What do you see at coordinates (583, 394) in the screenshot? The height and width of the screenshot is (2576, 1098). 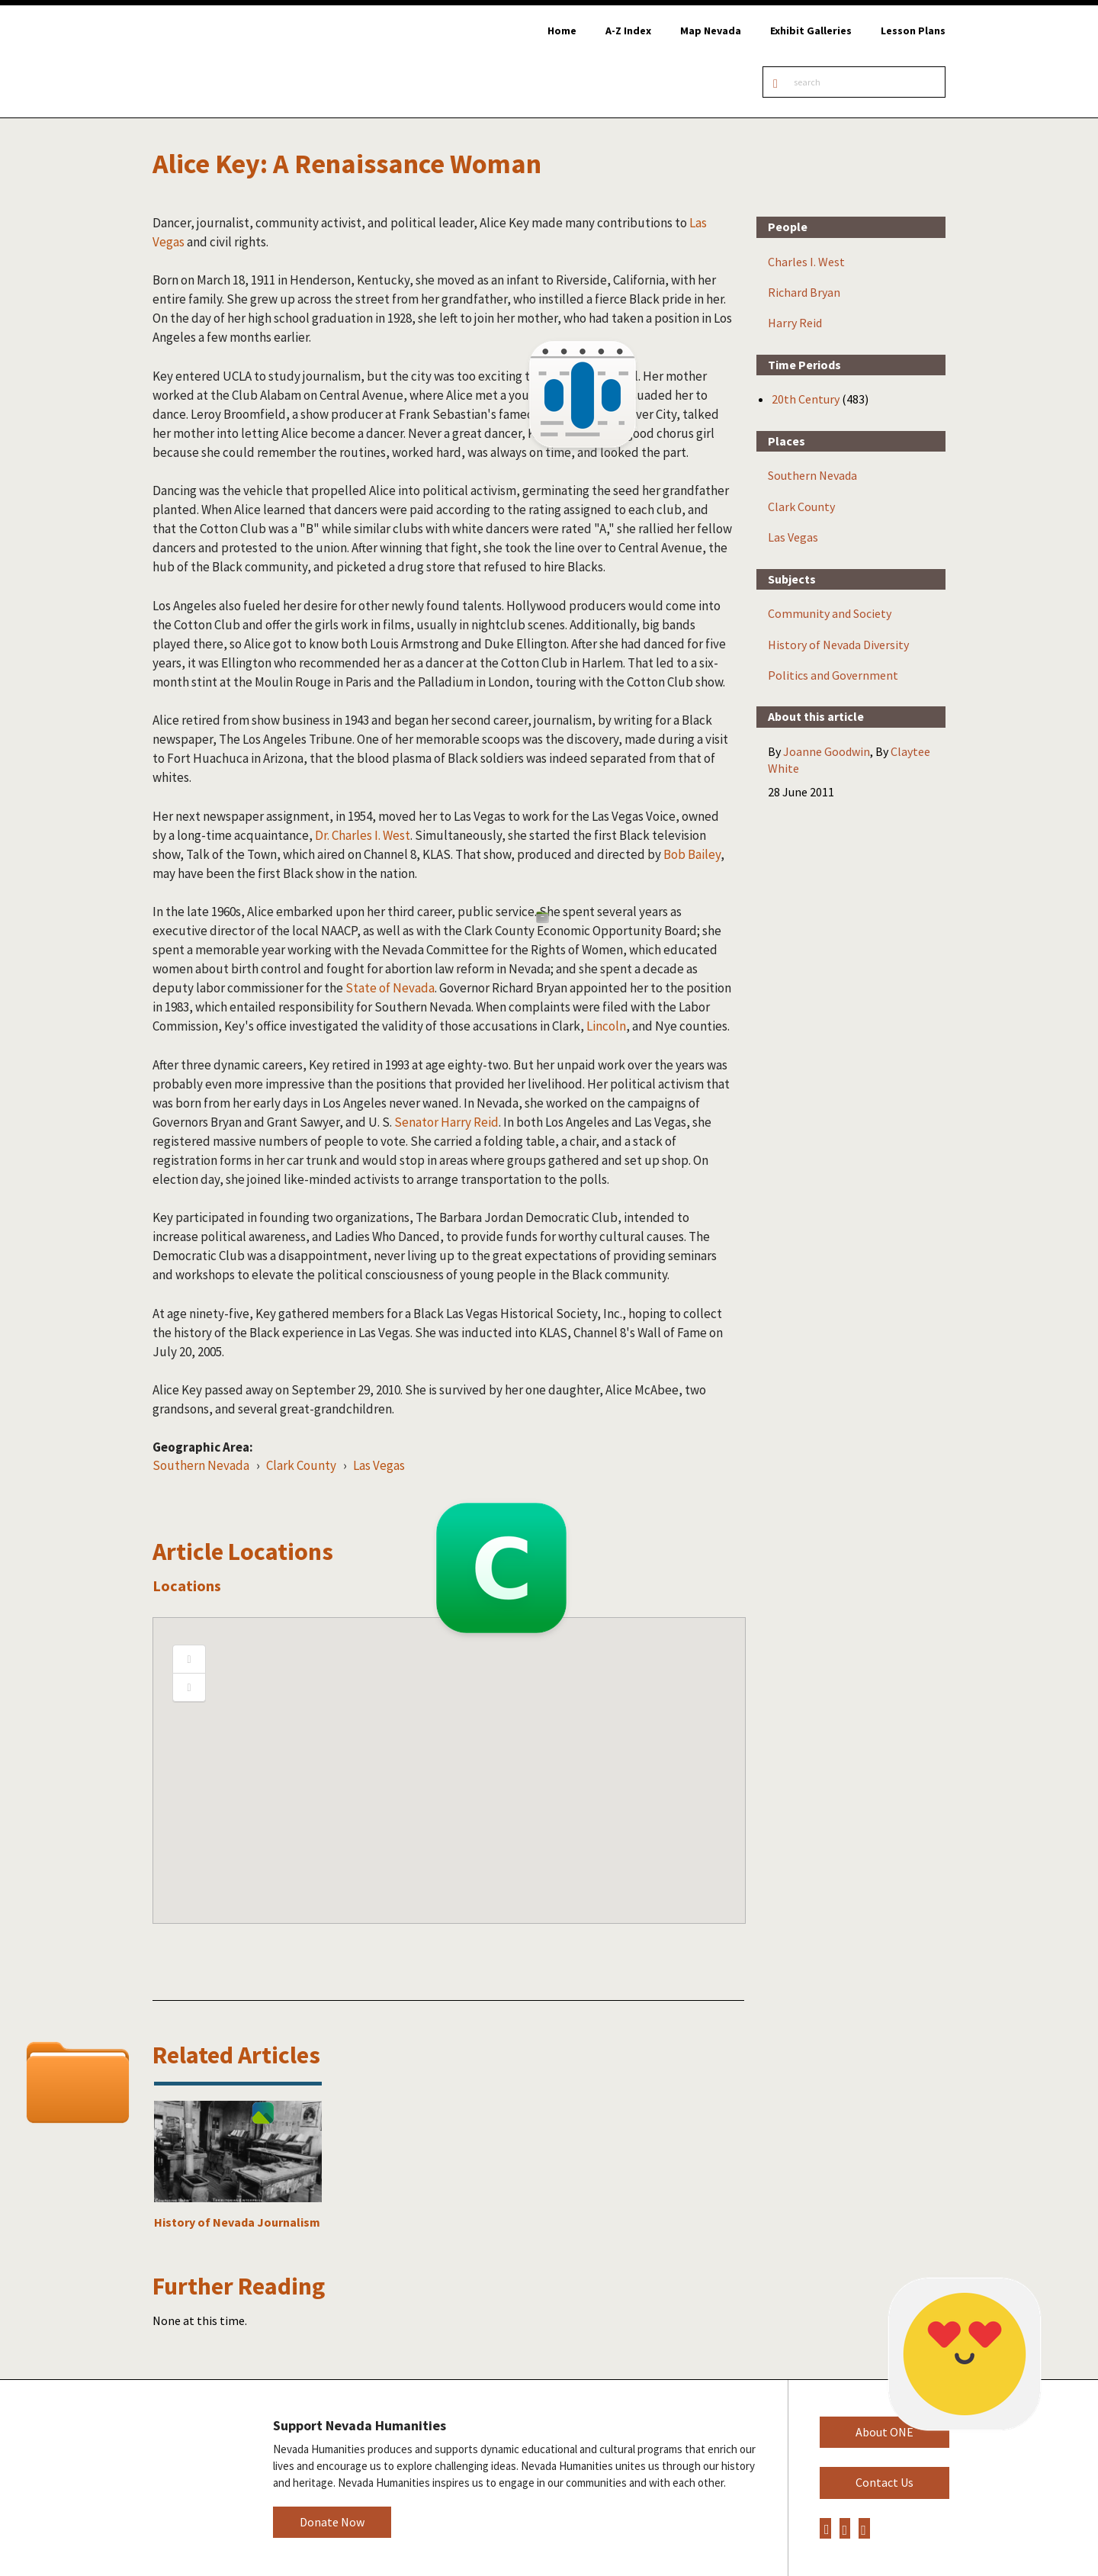 I see `open speech note app for voice transcription` at bounding box center [583, 394].